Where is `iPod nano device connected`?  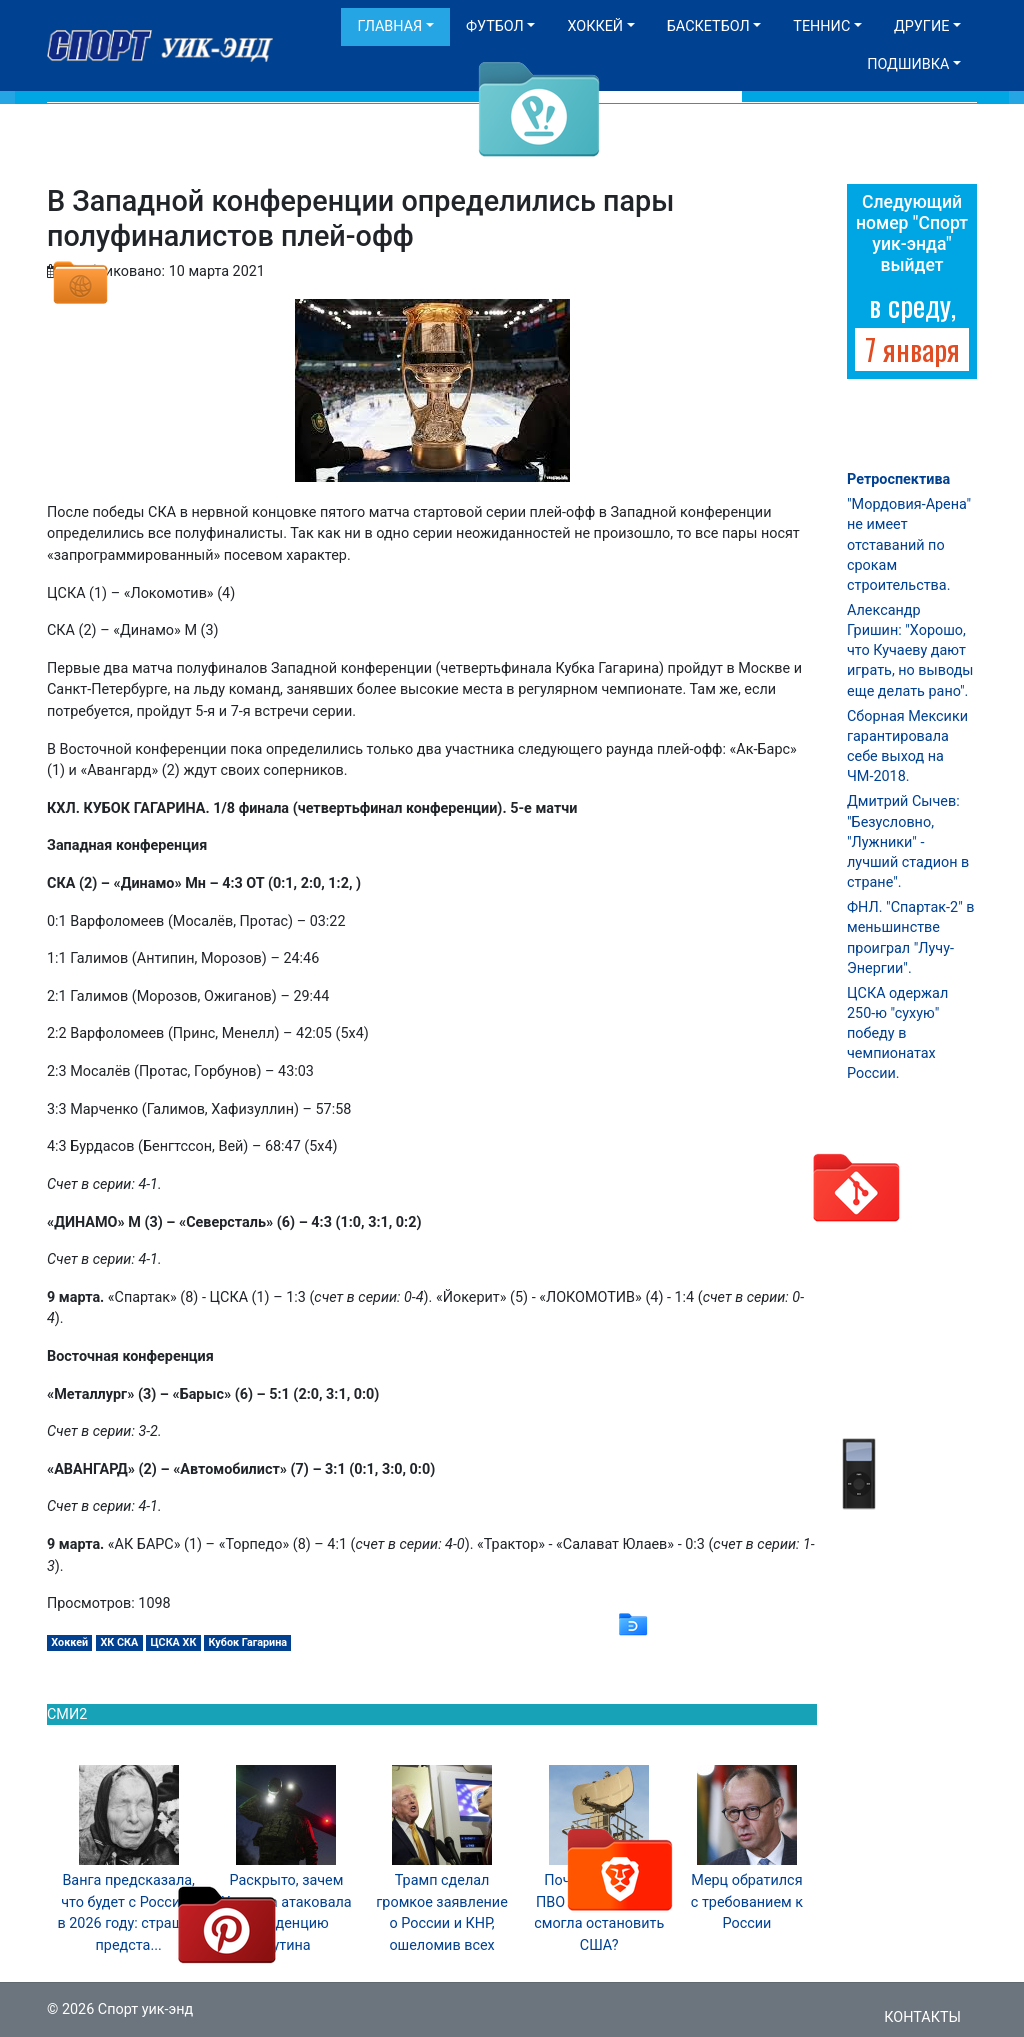 iPod nano device connected is located at coordinates (859, 1474).